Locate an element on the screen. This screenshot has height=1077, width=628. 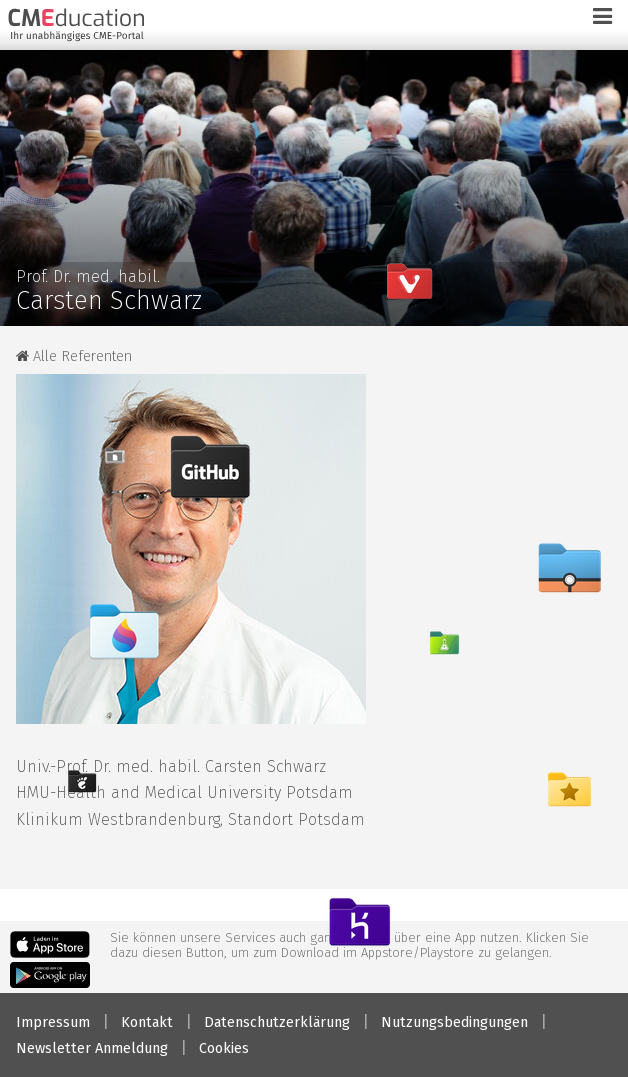
open your favorites folder is located at coordinates (569, 790).